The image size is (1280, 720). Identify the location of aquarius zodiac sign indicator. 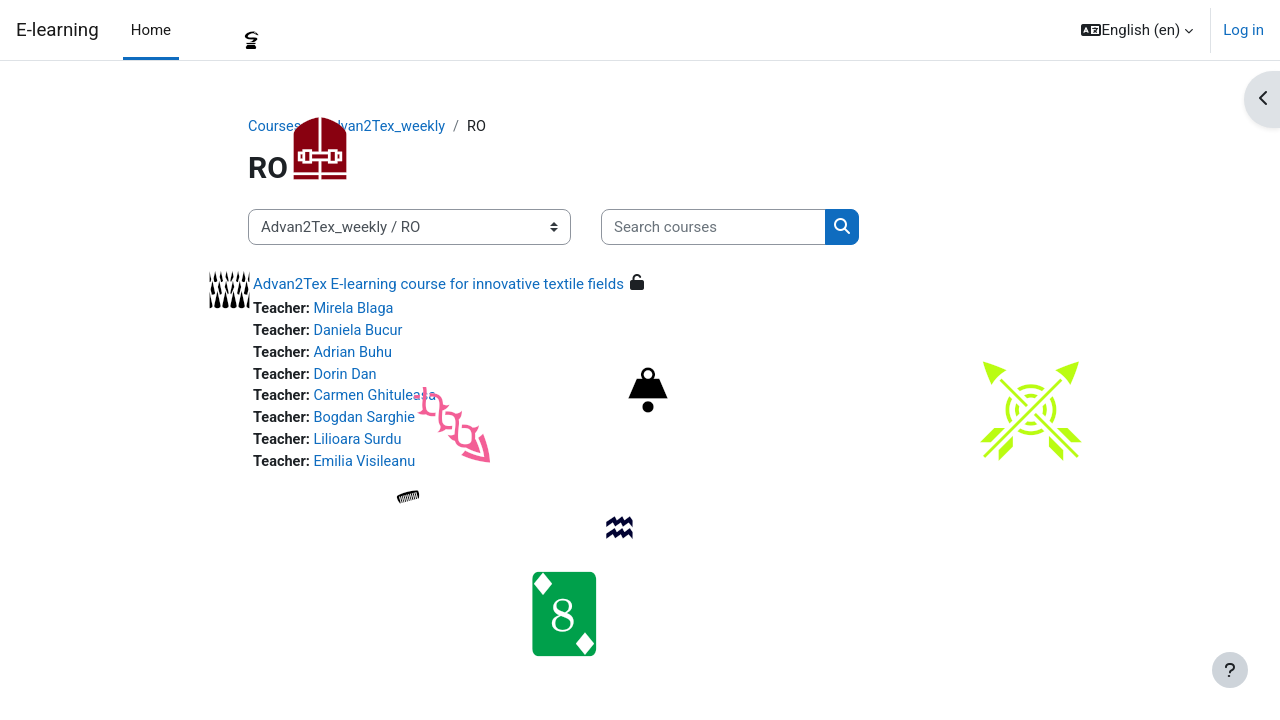
(619, 527).